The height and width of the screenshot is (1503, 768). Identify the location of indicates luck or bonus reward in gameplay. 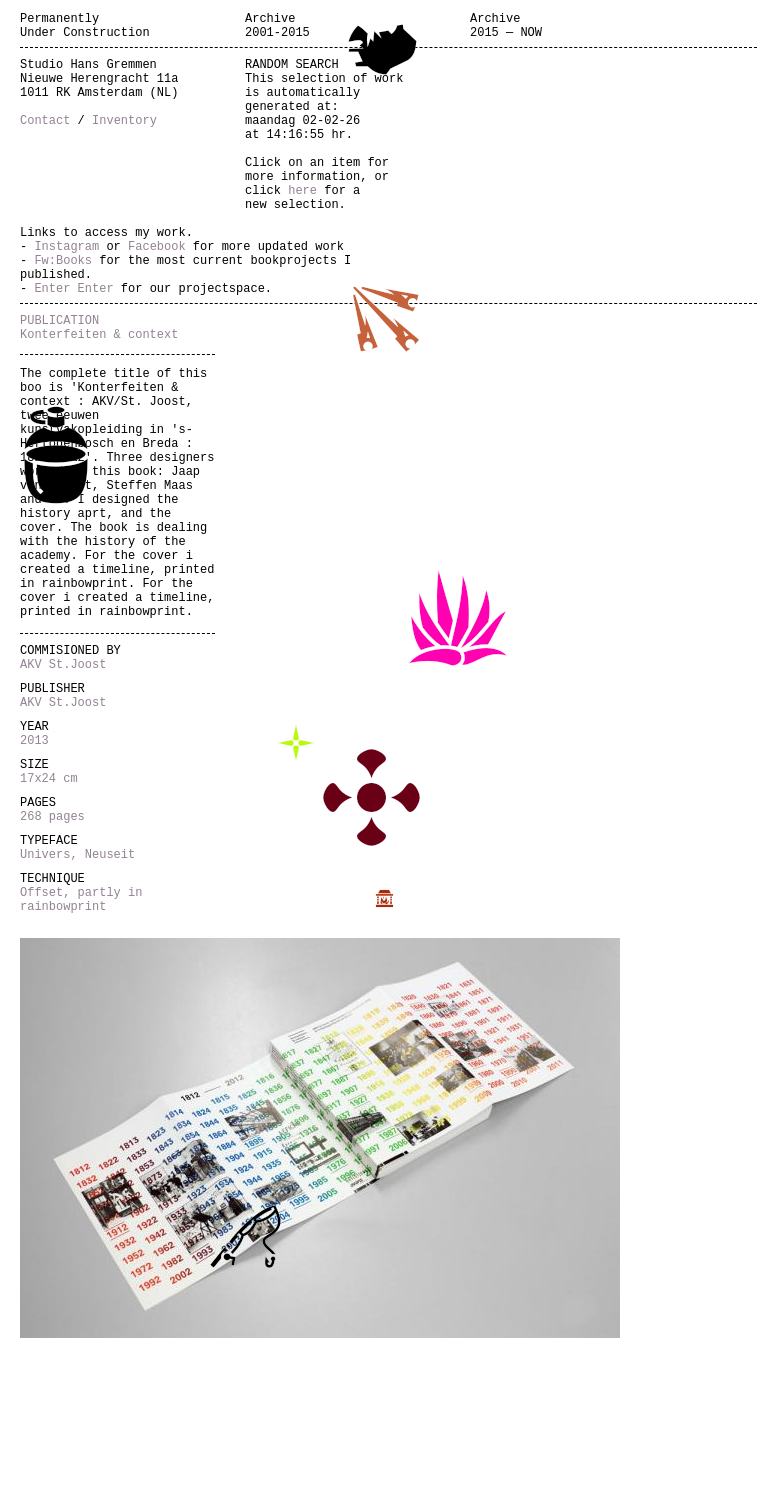
(371, 797).